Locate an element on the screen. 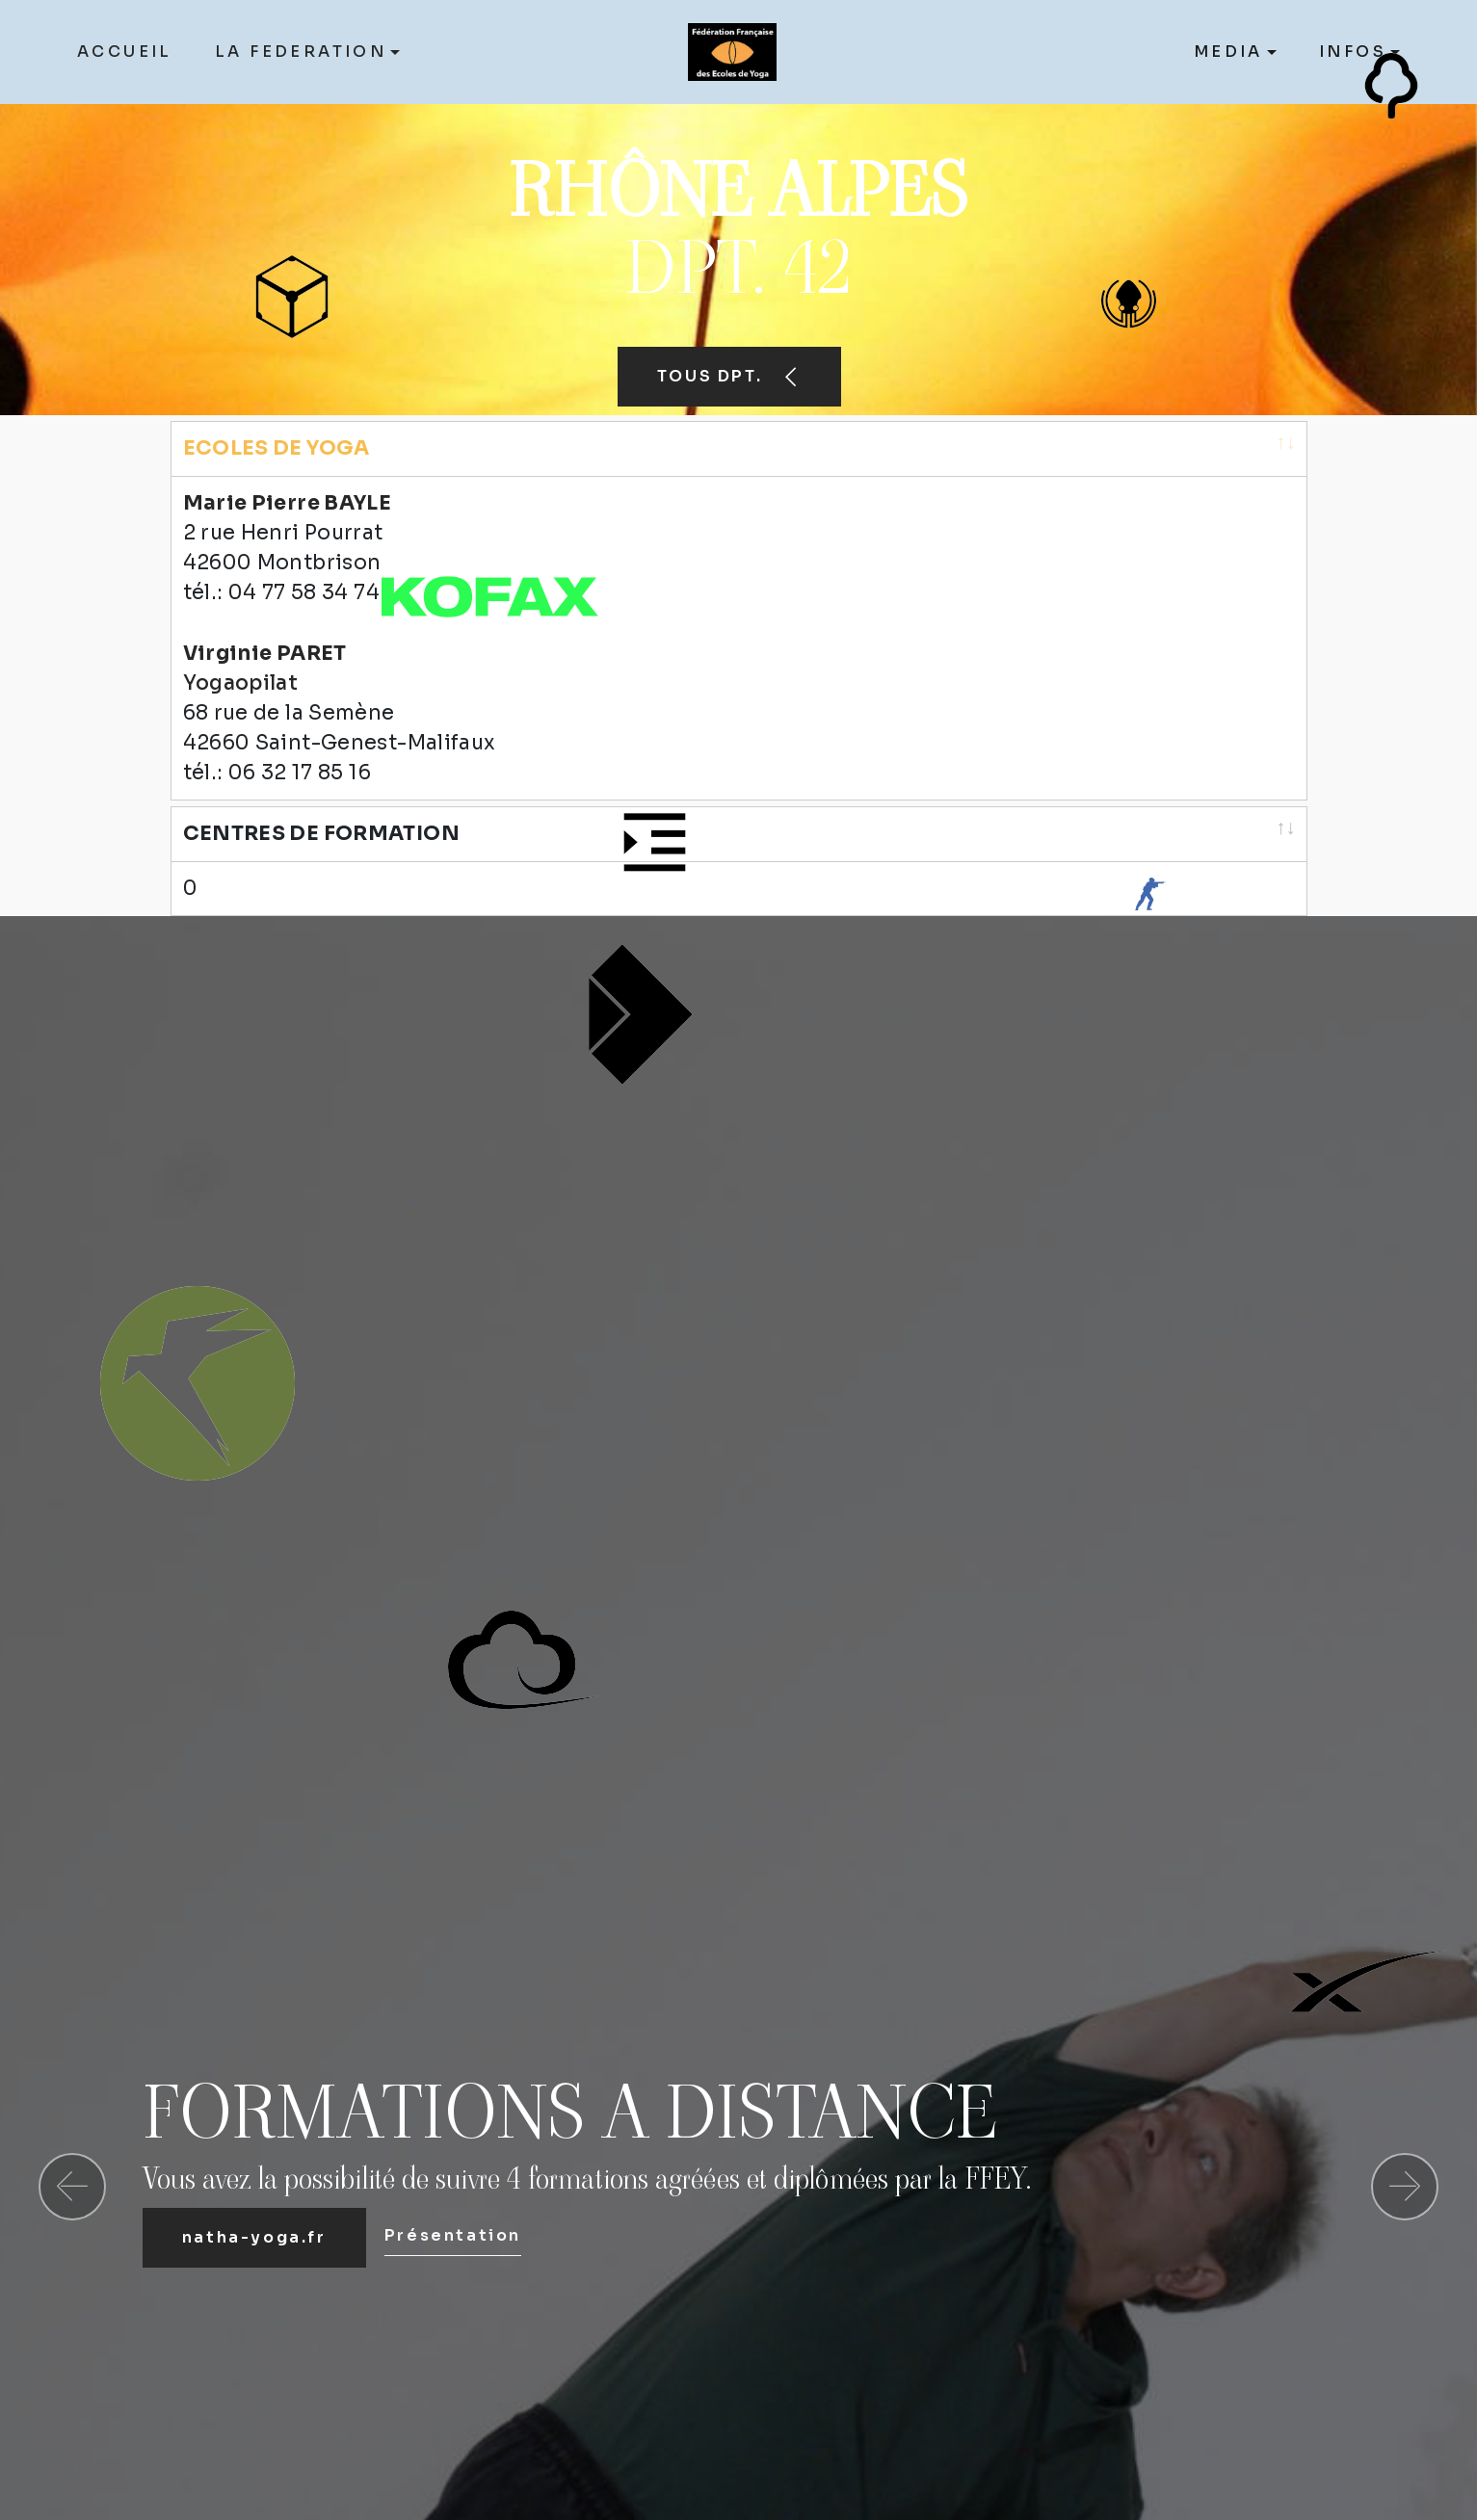 This screenshot has height=2520, width=1477. spacex company logo is located at coordinates (1371, 1981).